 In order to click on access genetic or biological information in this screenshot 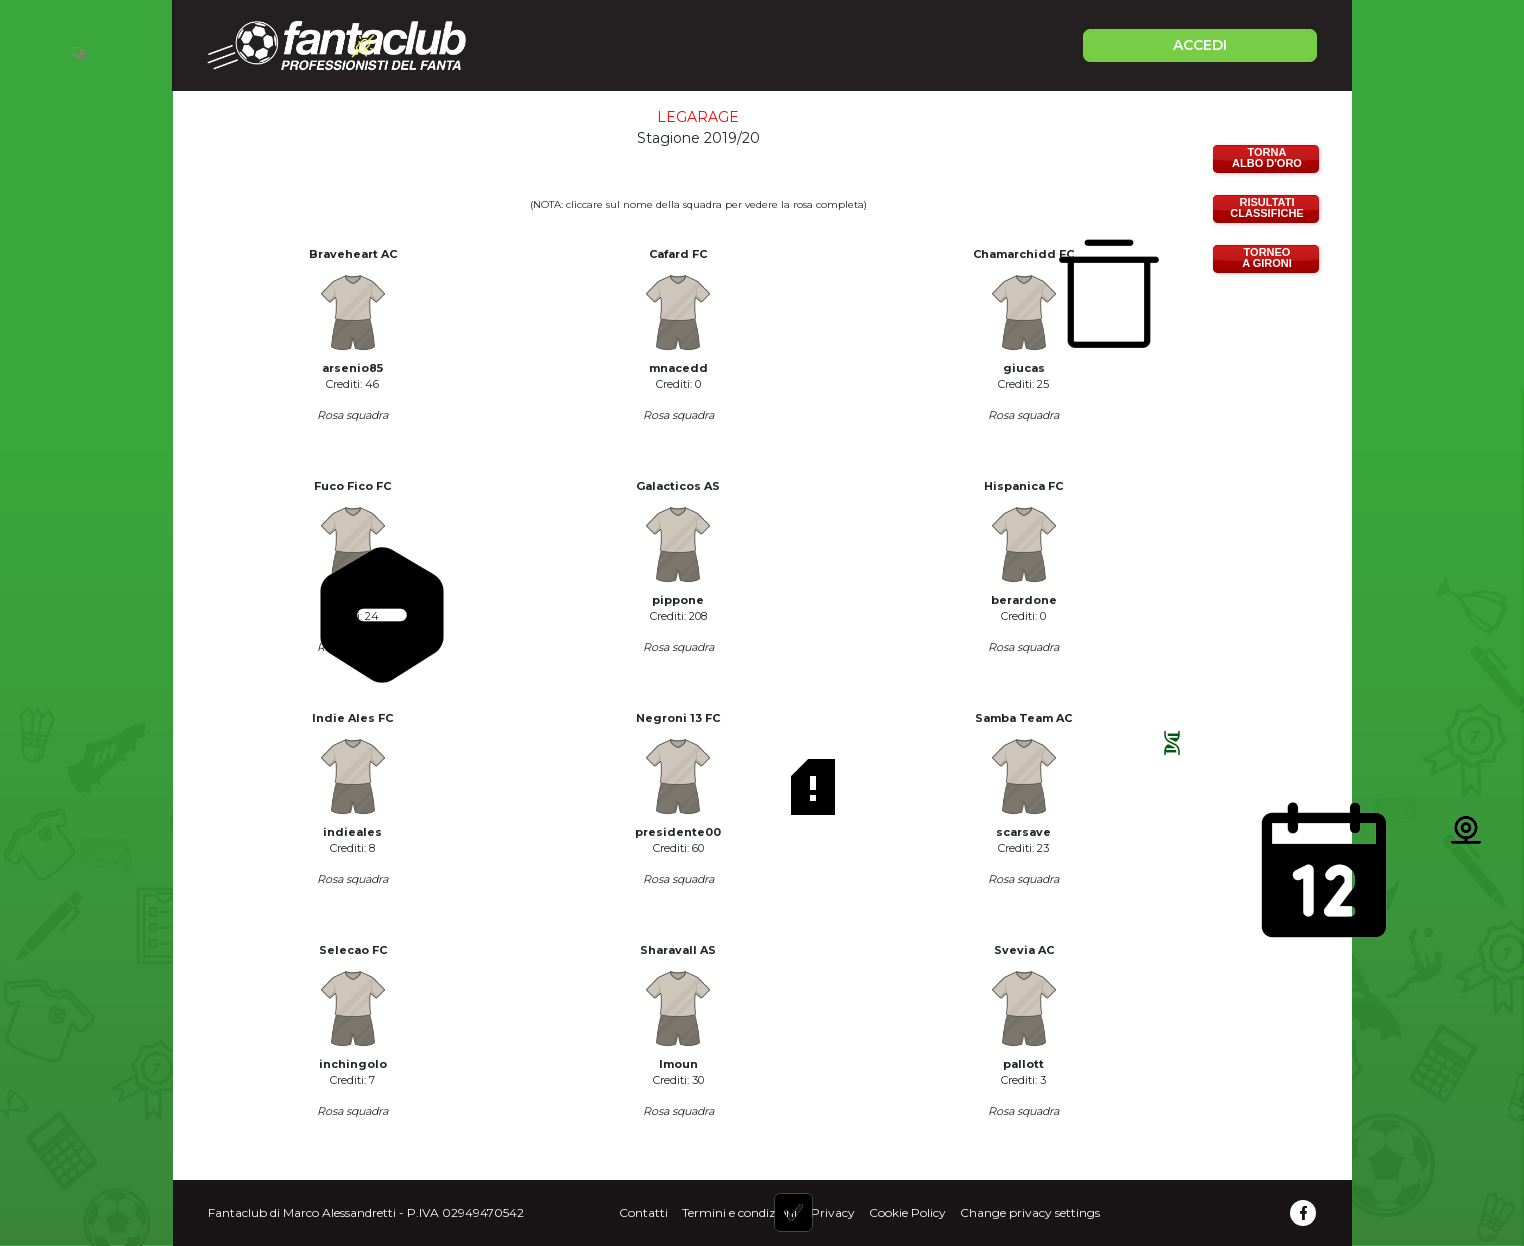, I will do `click(1172, 743)`.